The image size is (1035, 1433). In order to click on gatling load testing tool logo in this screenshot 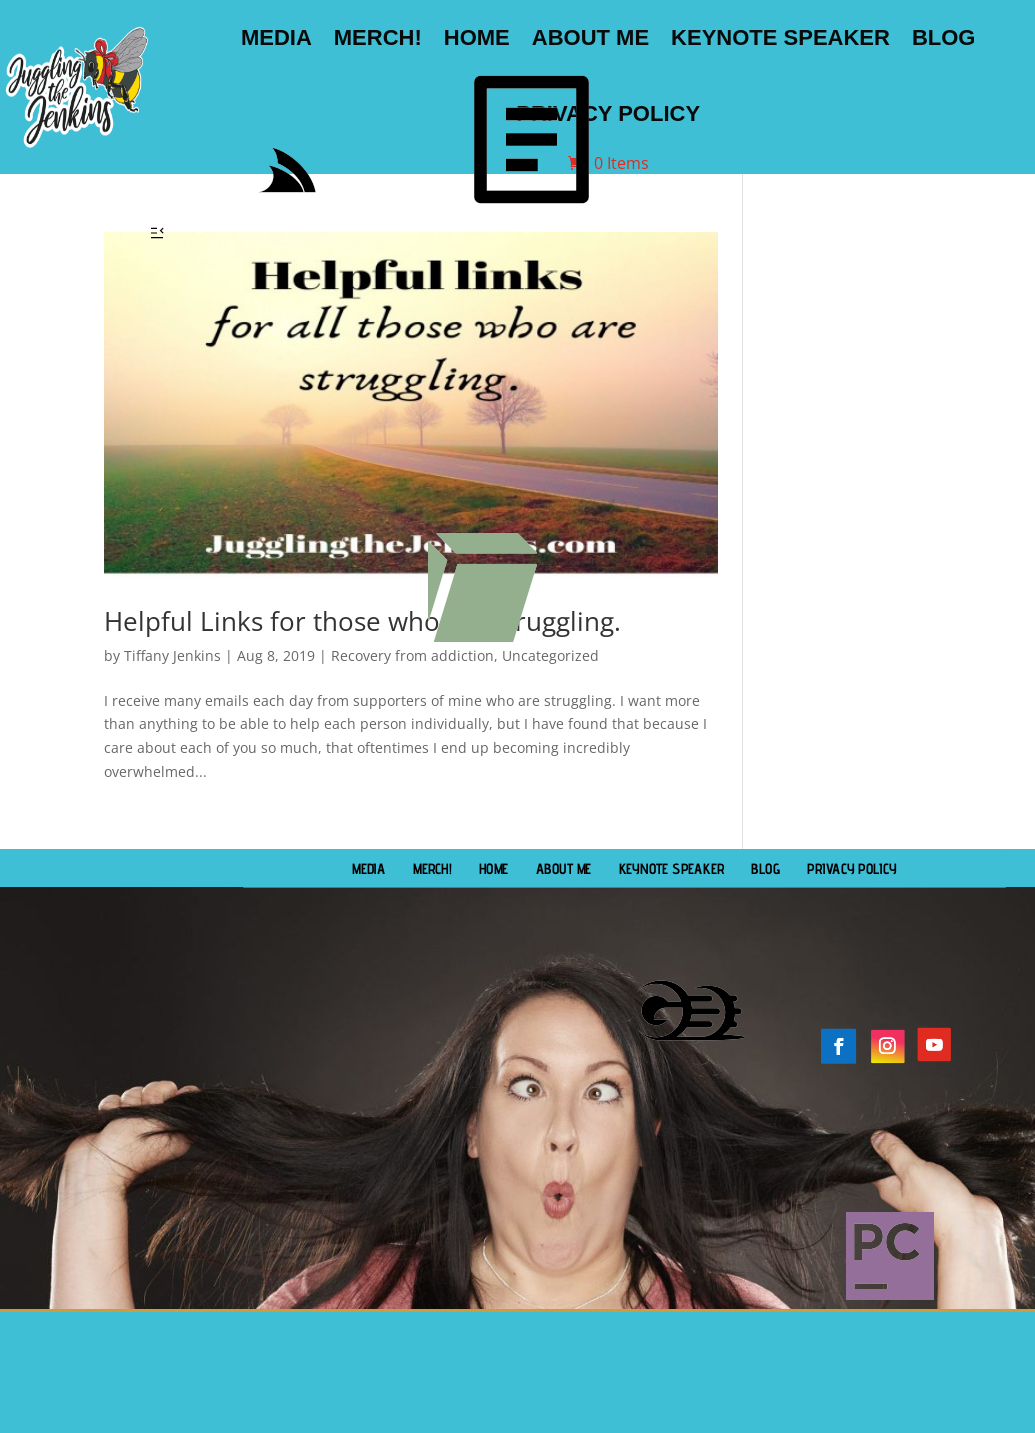, I will do `click(690, 1010)`.